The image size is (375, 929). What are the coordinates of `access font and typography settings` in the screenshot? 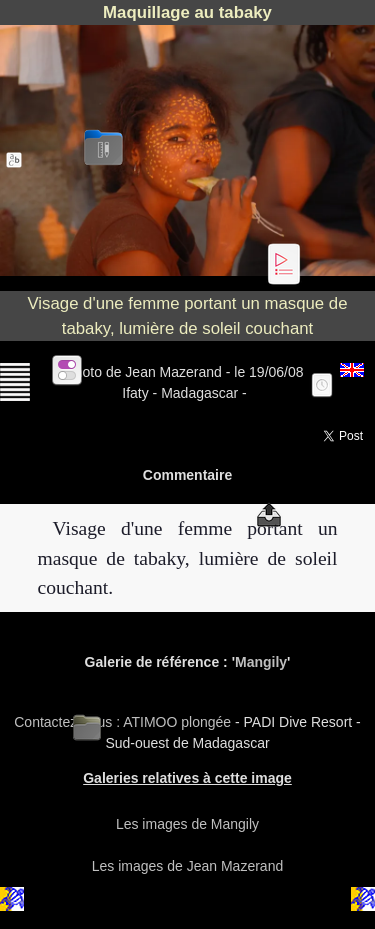 It's located at (14, 160).